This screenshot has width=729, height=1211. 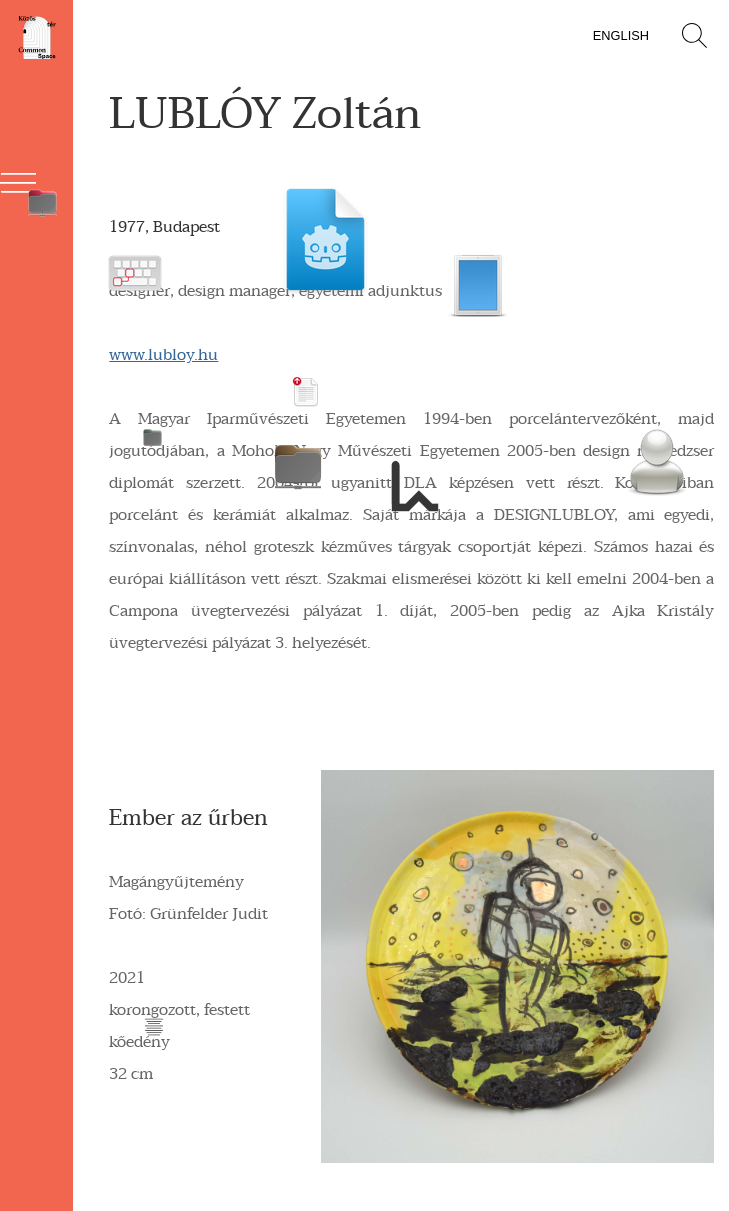 What do you see at coordinates (478, 285) in the screenshot?
I see `indicates a connected iPad device` at bounding box center [478, 285].